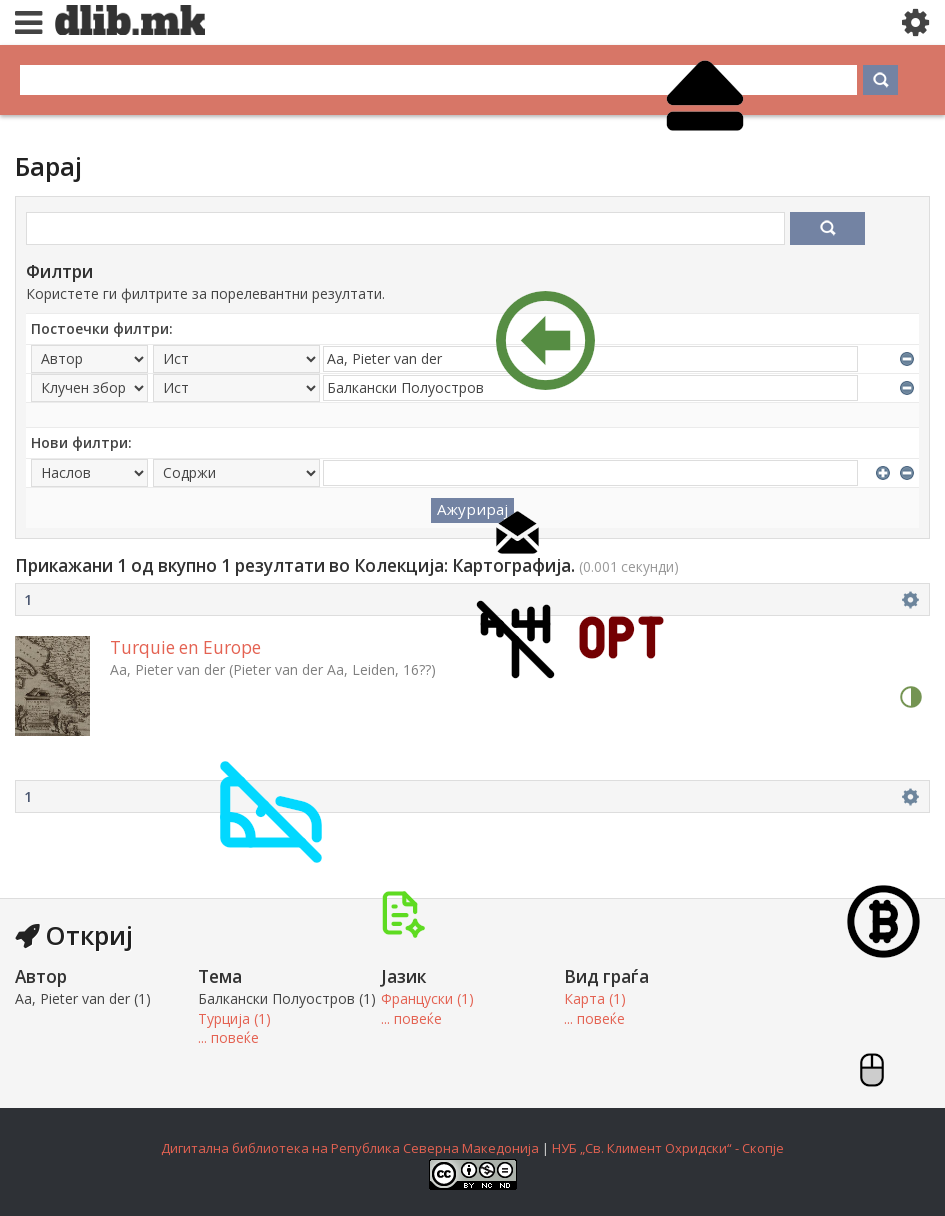  Describe the element at coordinates (872, 1070) in the screenshot. I see `mouse input device indicator` at that location.